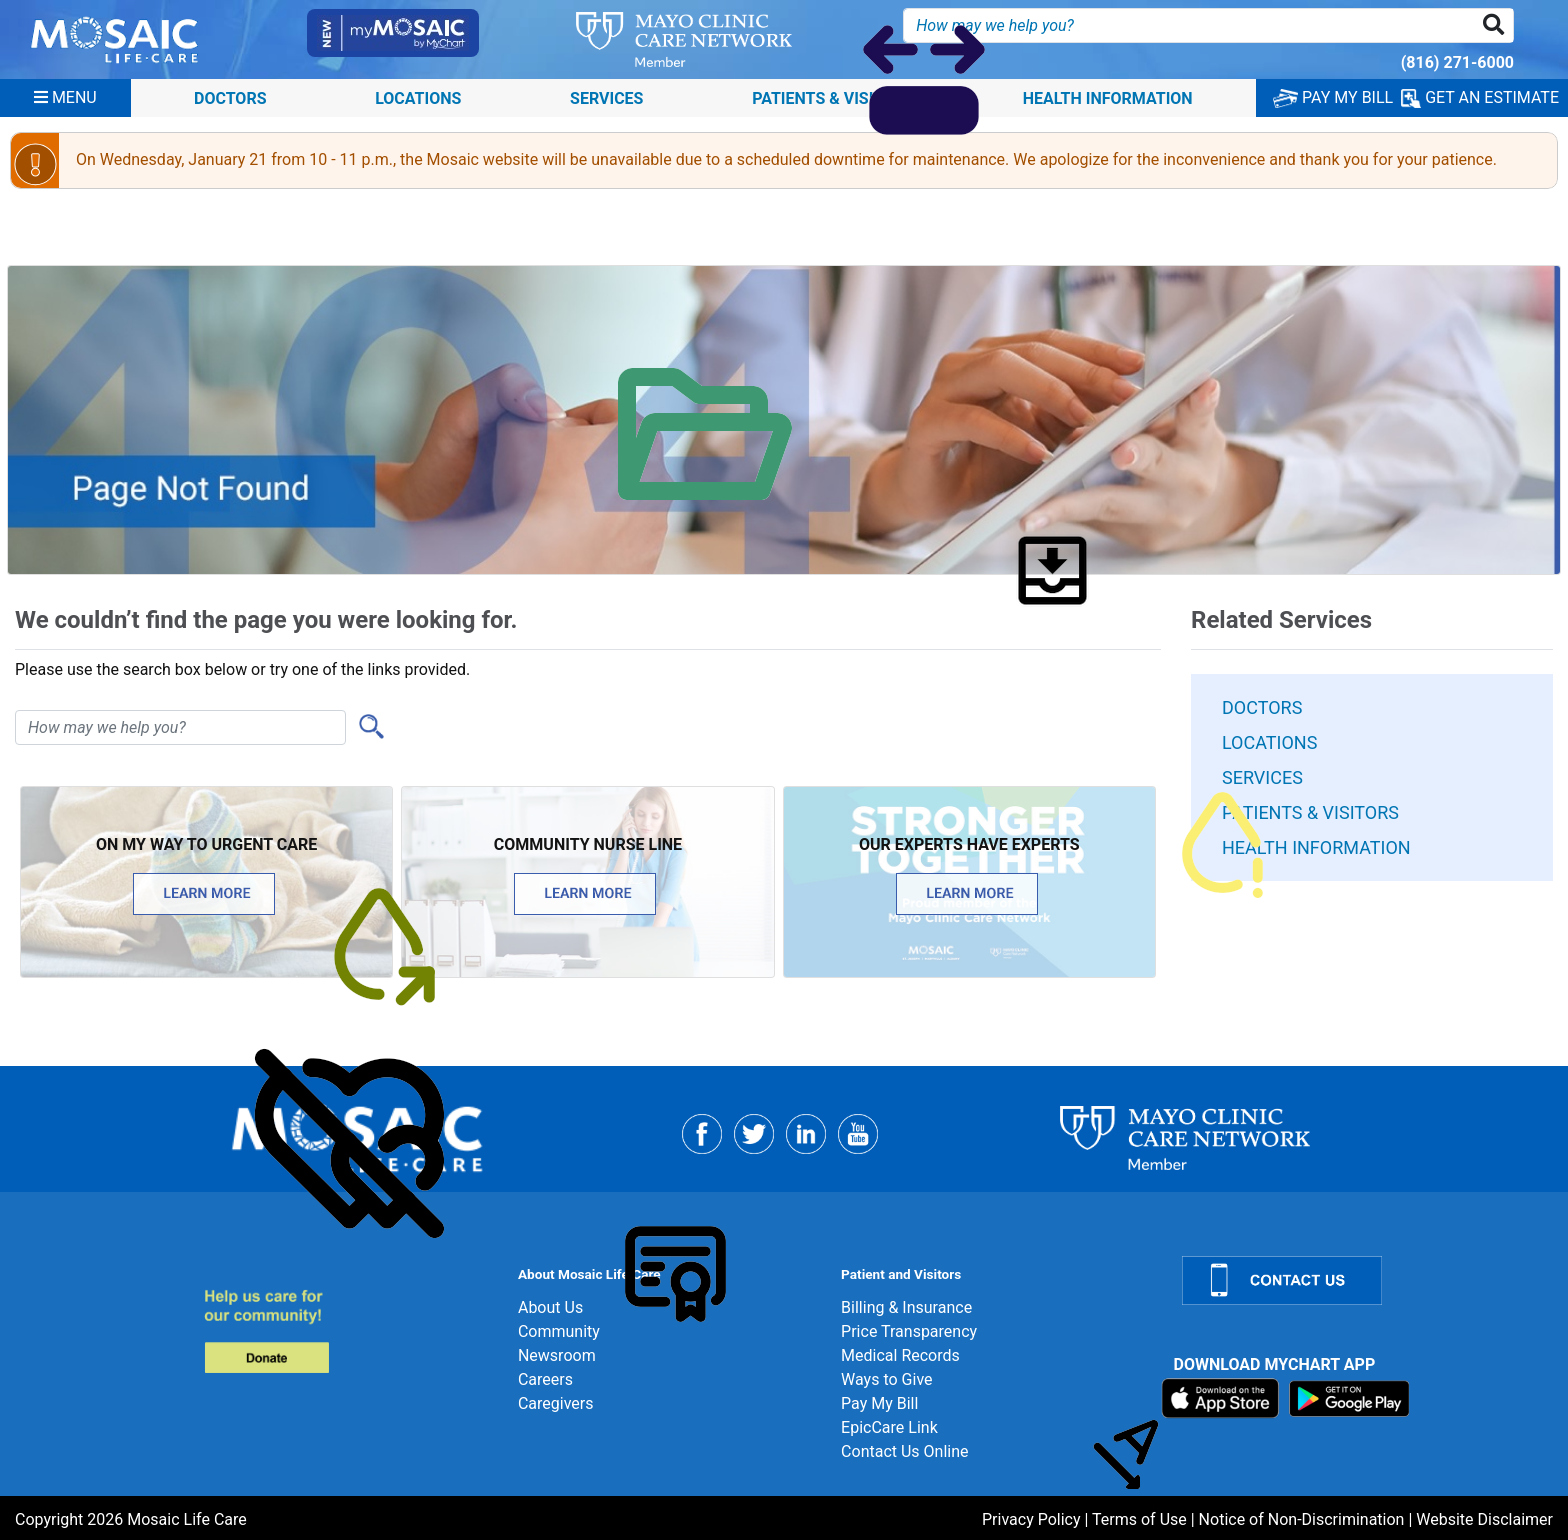 The height and width of the screenshot is (1540, 1568). What do you see at coordinates (349, 1143) in the screenshot?
I see `disable or turn off favorites` at bounding box center [349, 1143].